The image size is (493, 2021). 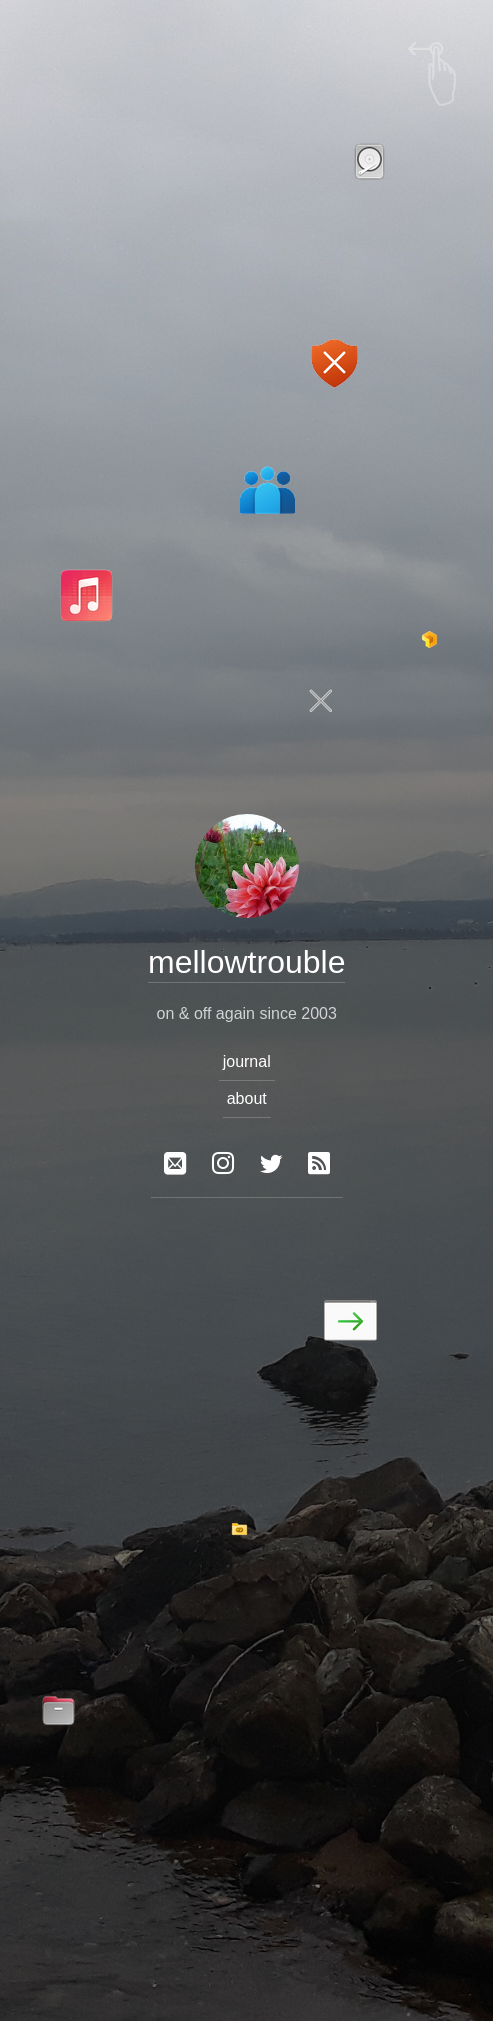 I want to click on open the people app to manage contacts, so click(x=267, y=488).